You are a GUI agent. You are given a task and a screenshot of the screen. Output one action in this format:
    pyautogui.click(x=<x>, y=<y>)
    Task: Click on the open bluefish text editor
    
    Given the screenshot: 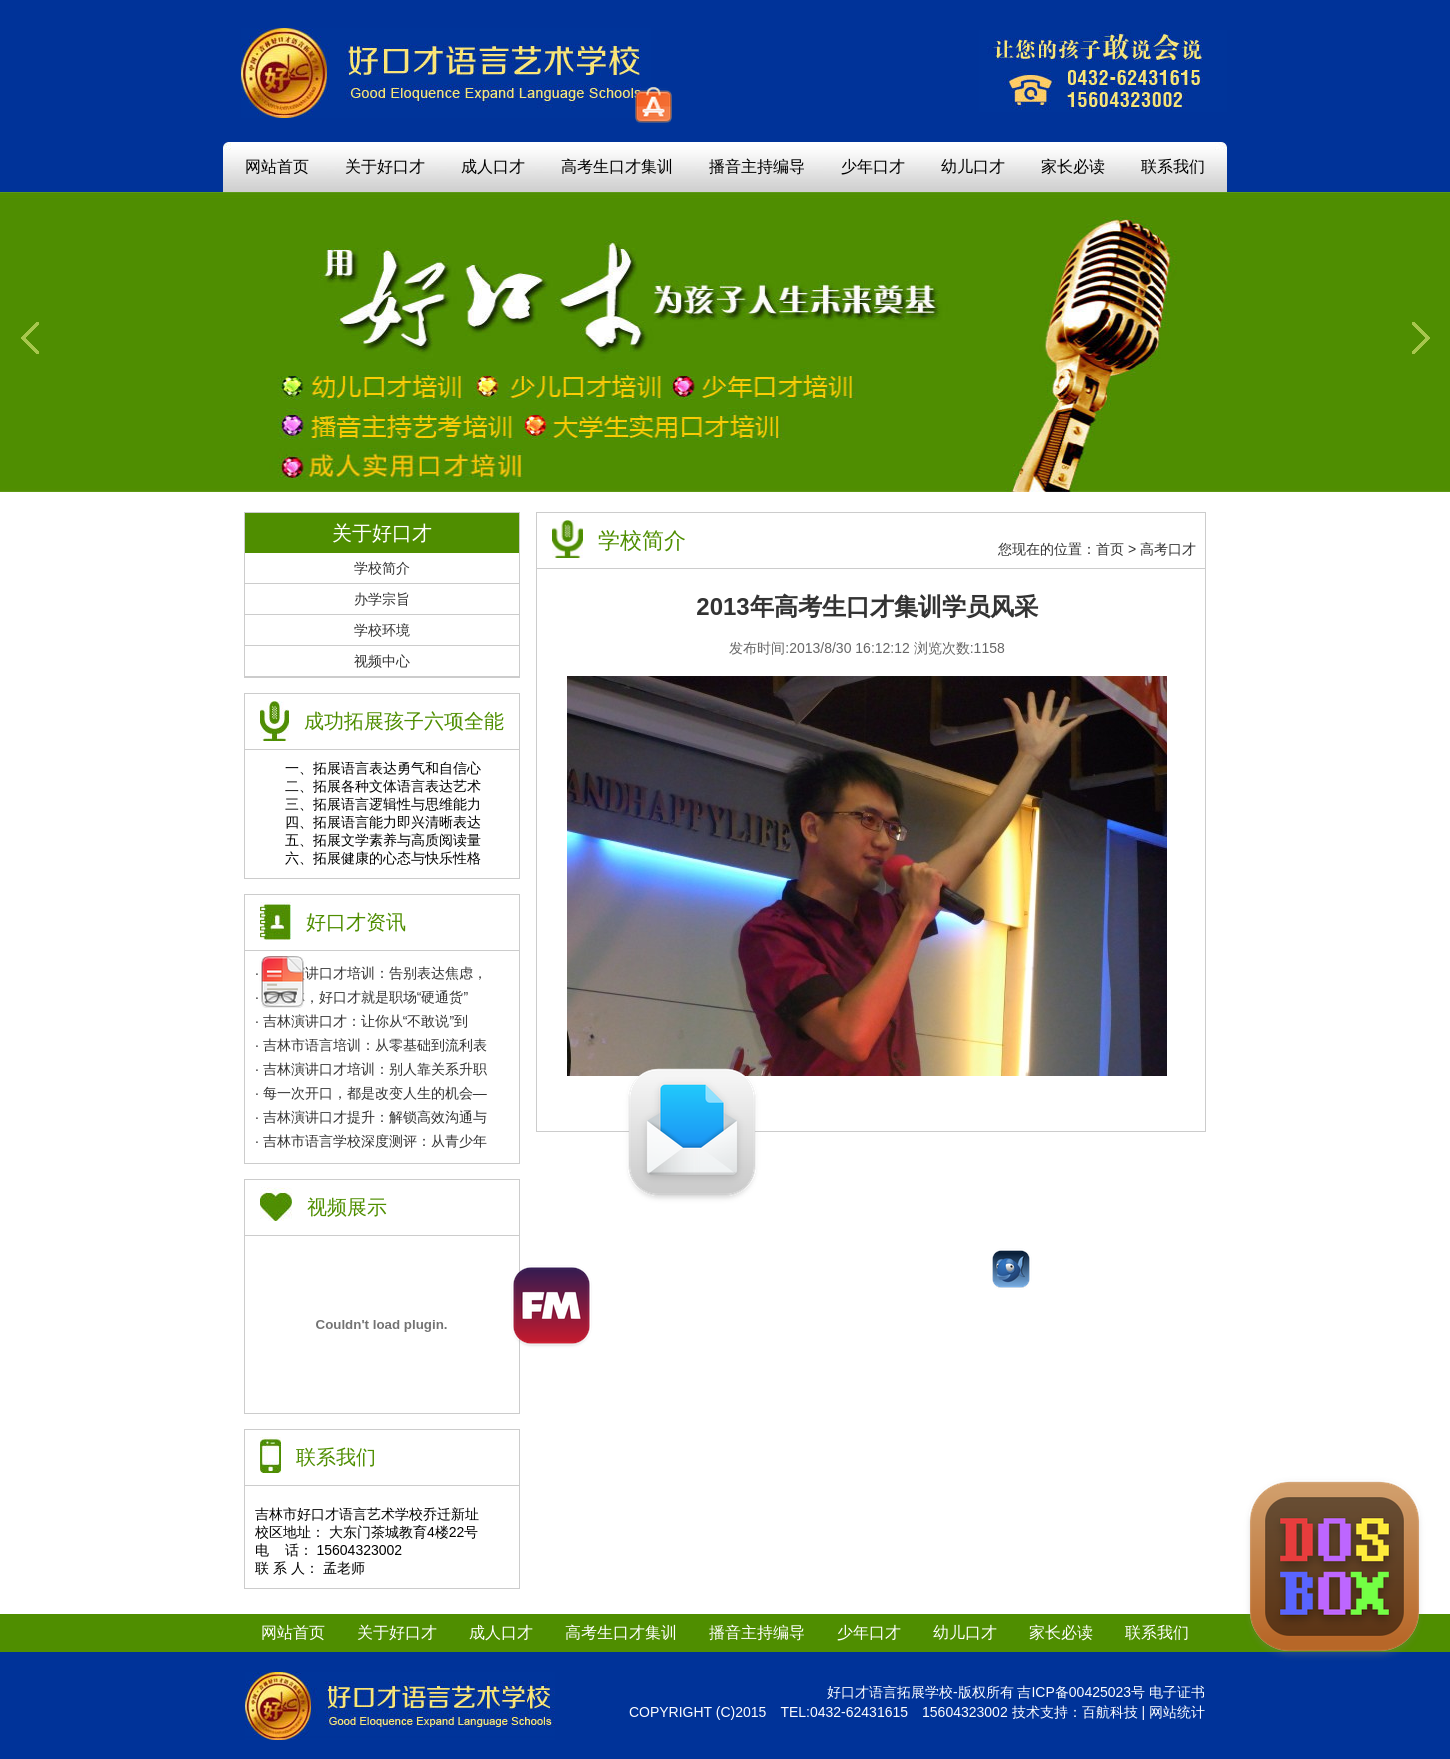 What is the action you would take?
    pyautogui.click(x=1011, y=1269)
    